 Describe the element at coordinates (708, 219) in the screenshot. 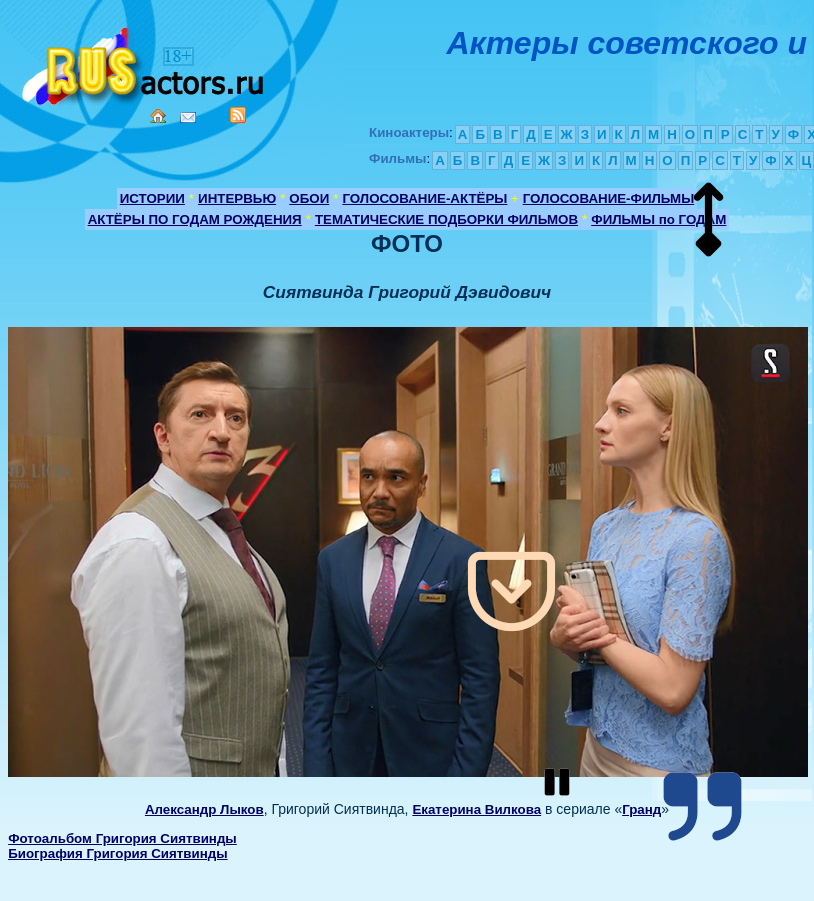

I see `move item to top priority` at that location.